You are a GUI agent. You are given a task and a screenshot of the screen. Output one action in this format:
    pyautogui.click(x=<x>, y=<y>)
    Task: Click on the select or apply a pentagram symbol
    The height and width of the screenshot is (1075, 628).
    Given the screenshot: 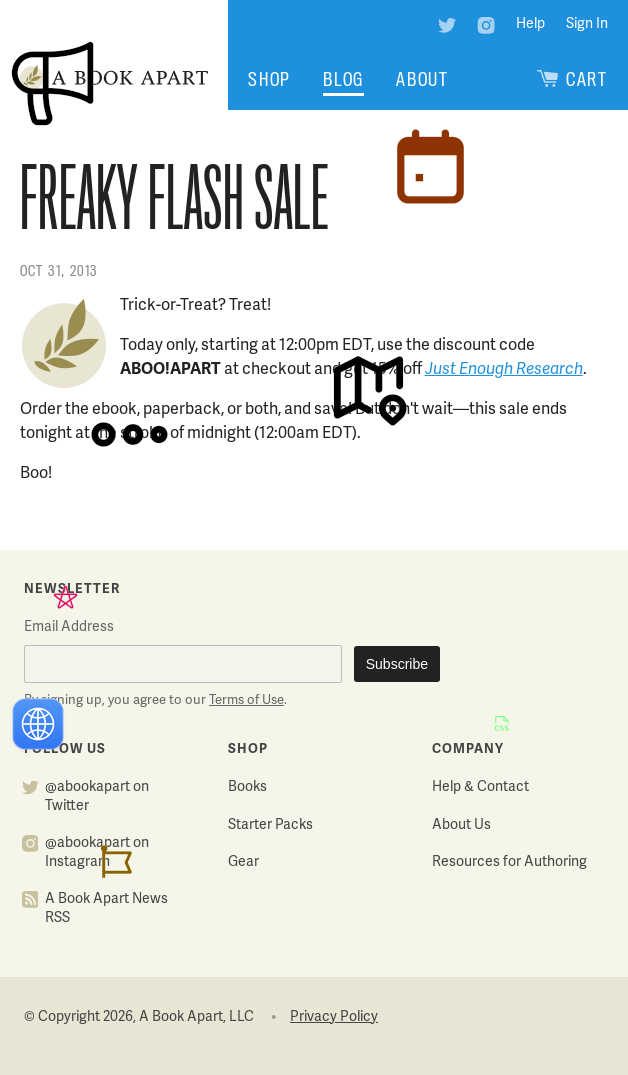 What is the action you would take?
    pyautogui.click(x=65, y=598)
    